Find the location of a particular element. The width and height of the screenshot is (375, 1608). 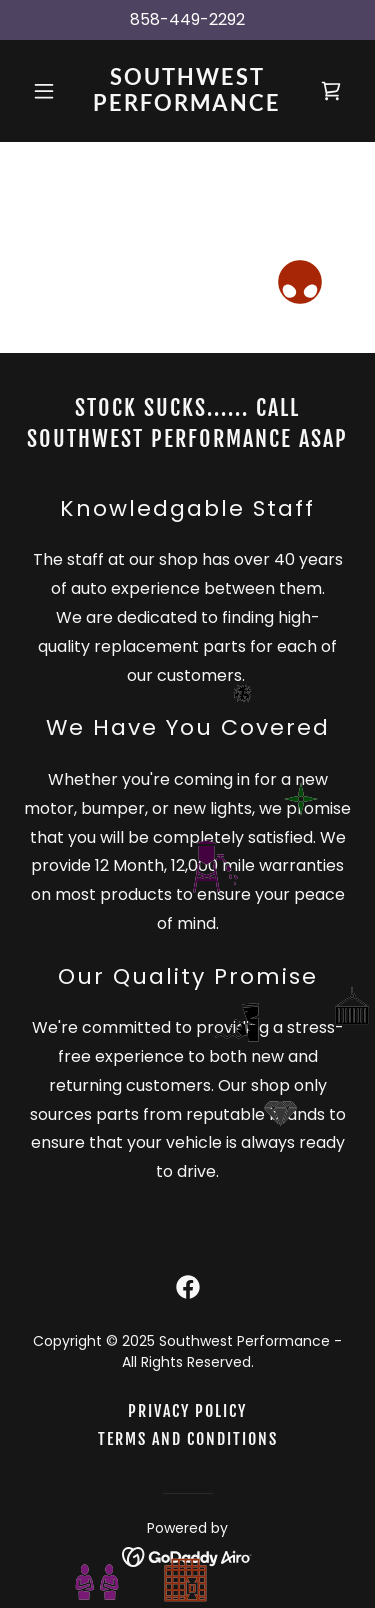

view water storage levels is located at coordinates (217, 866).